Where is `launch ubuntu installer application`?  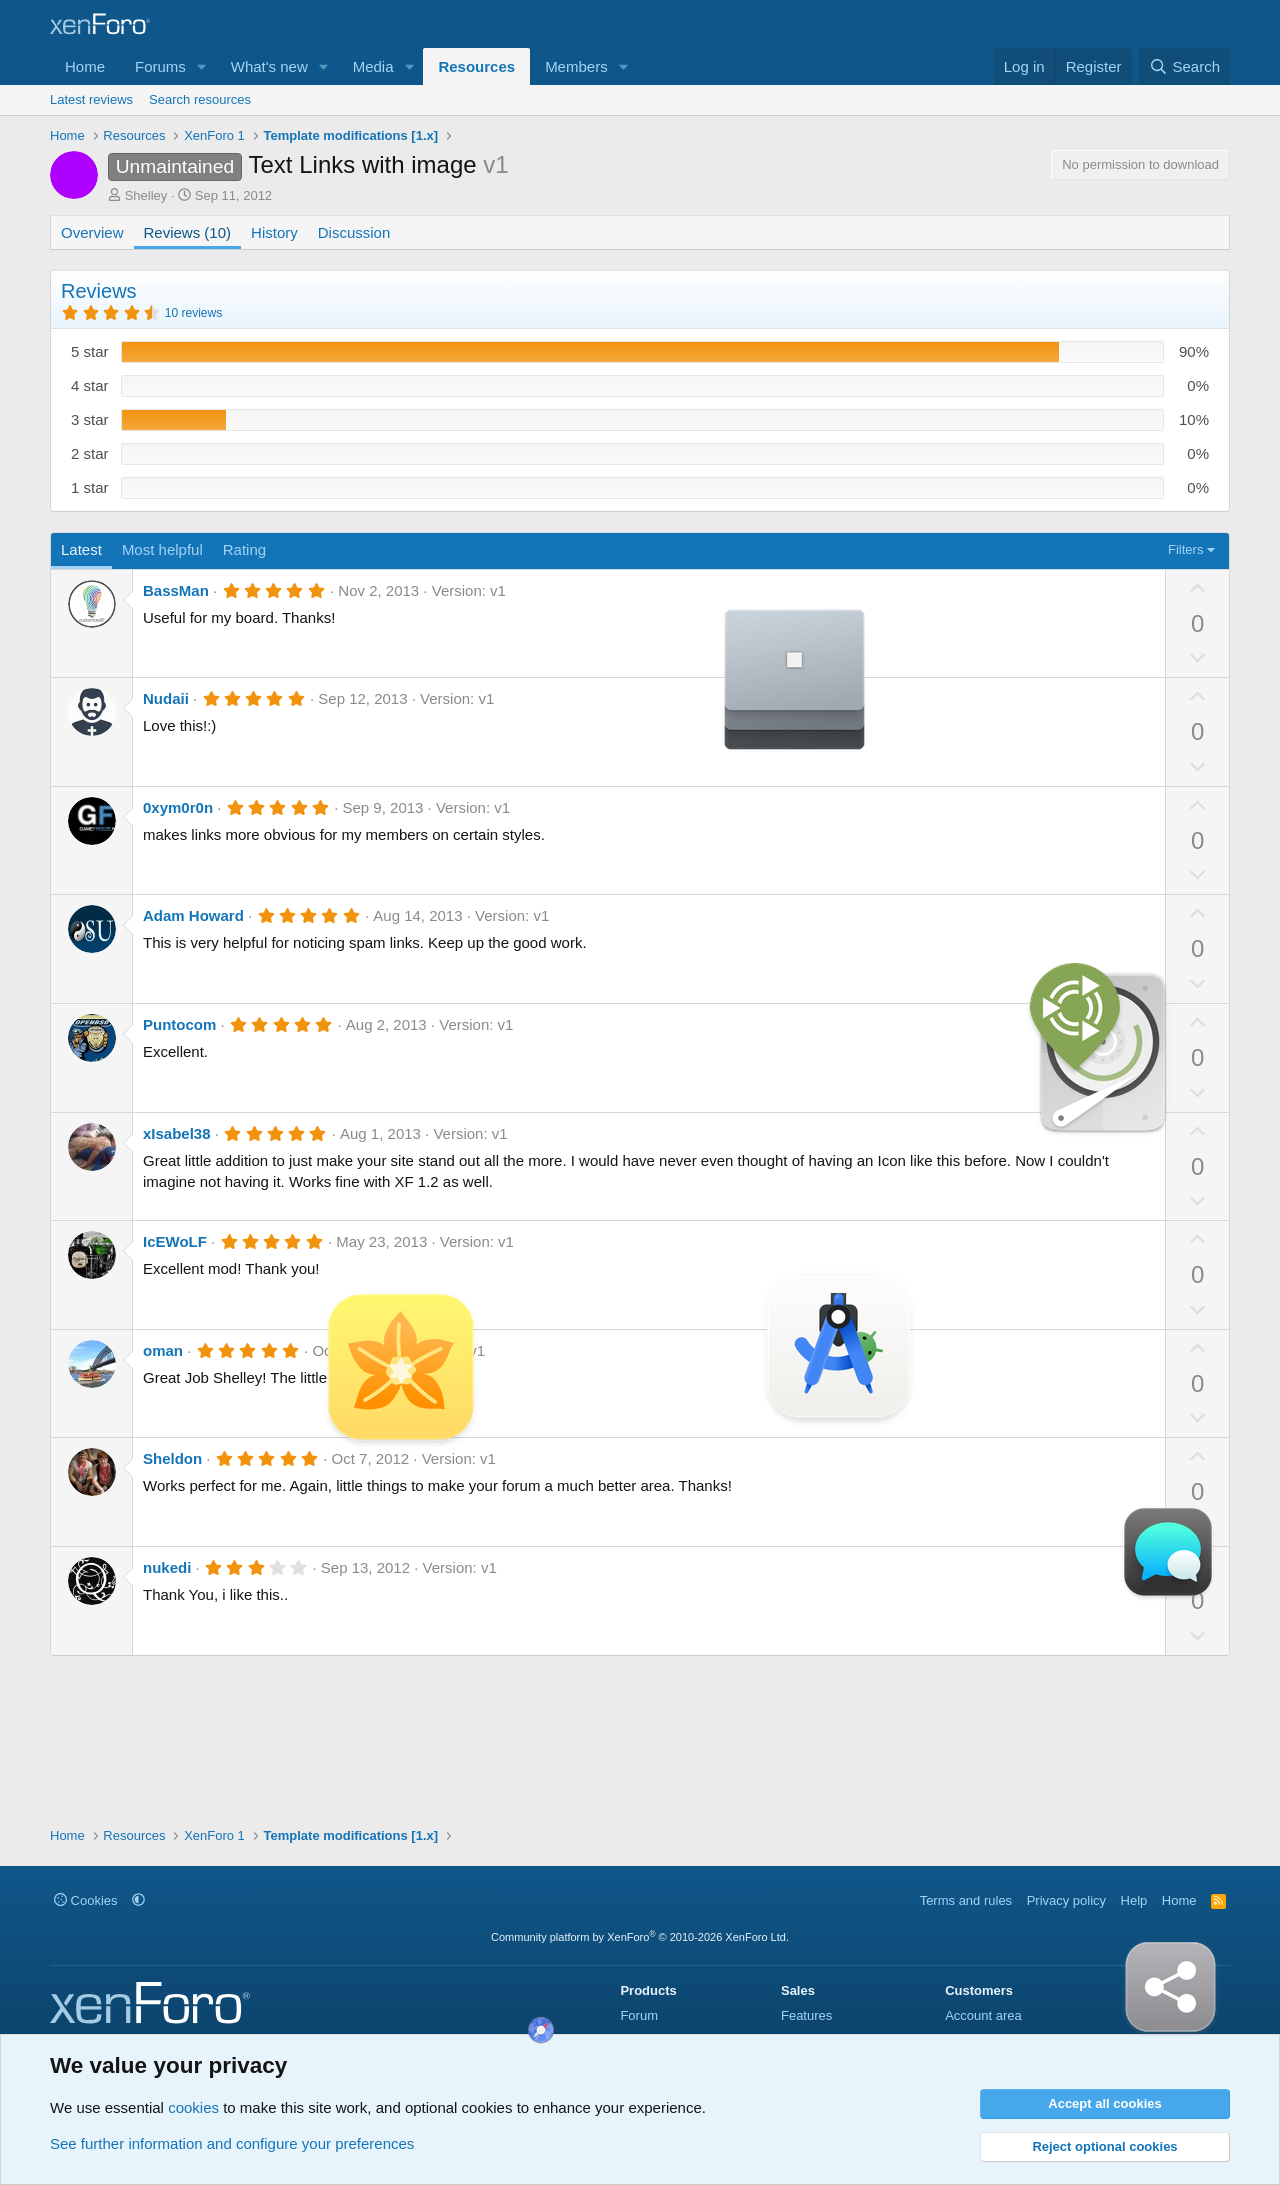 launch ubuntu installer application is located at coordinates (1103, 1053).